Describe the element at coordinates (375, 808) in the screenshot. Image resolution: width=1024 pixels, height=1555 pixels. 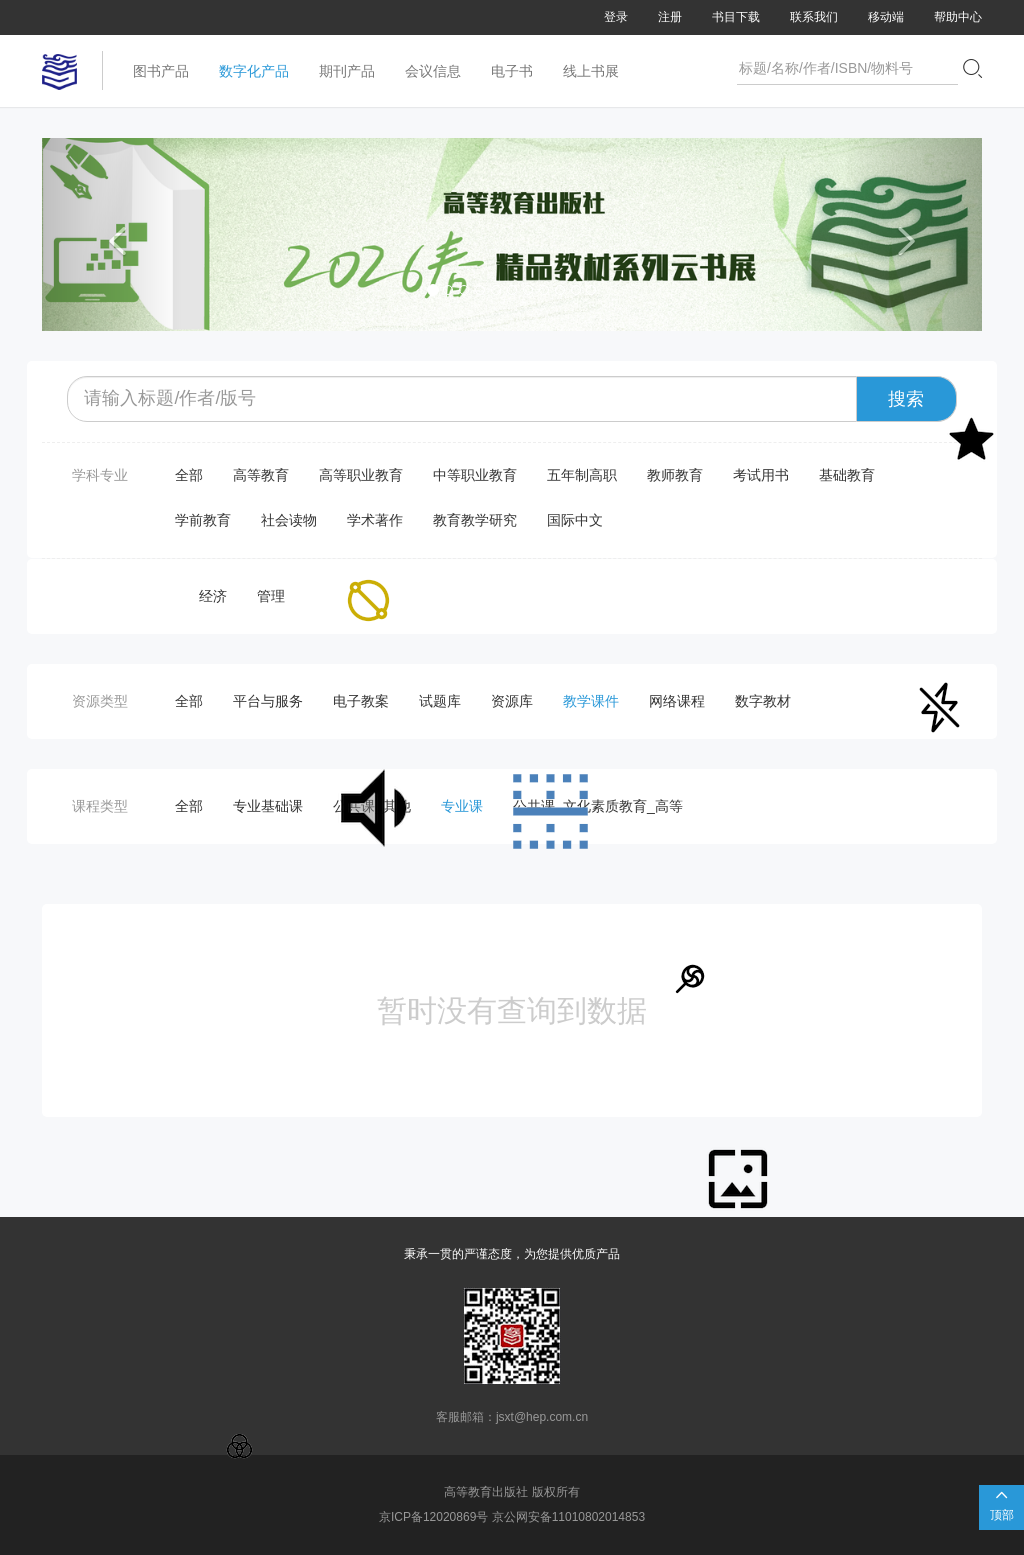
I see `decrease audio volume` at that location.